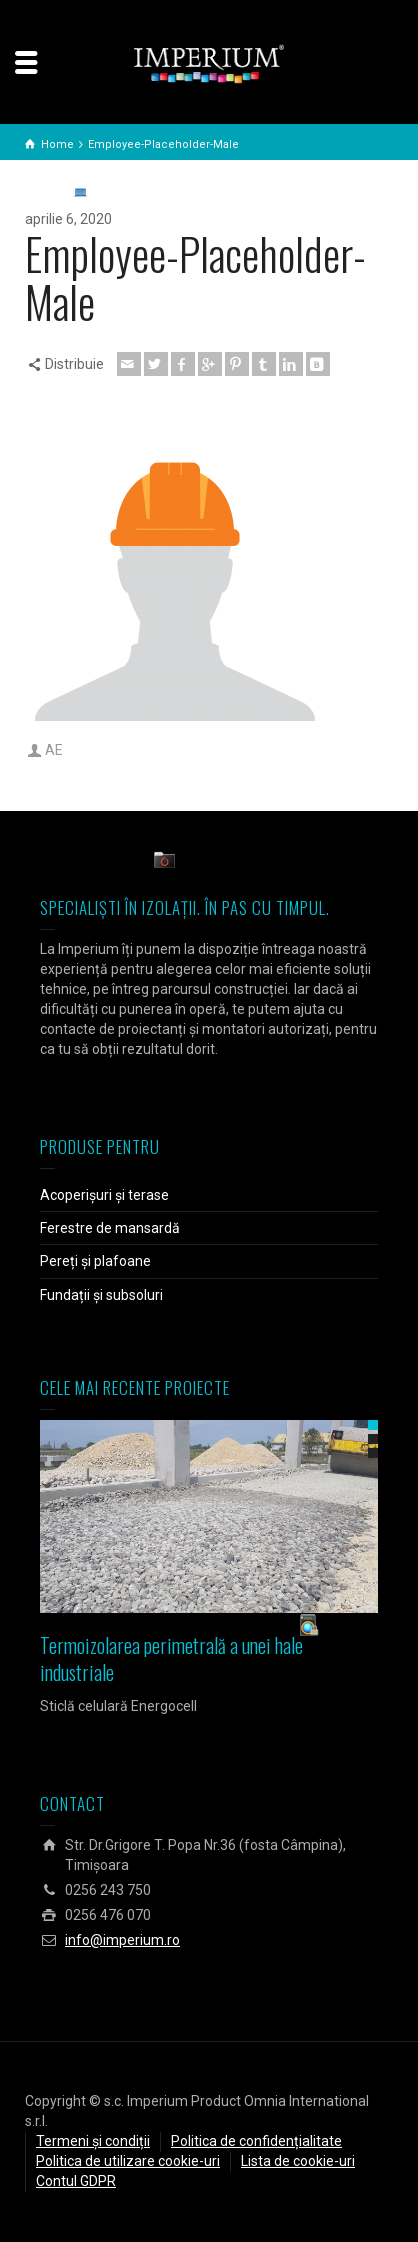  I want to click on open pytorch project folder, so click(164, 860).